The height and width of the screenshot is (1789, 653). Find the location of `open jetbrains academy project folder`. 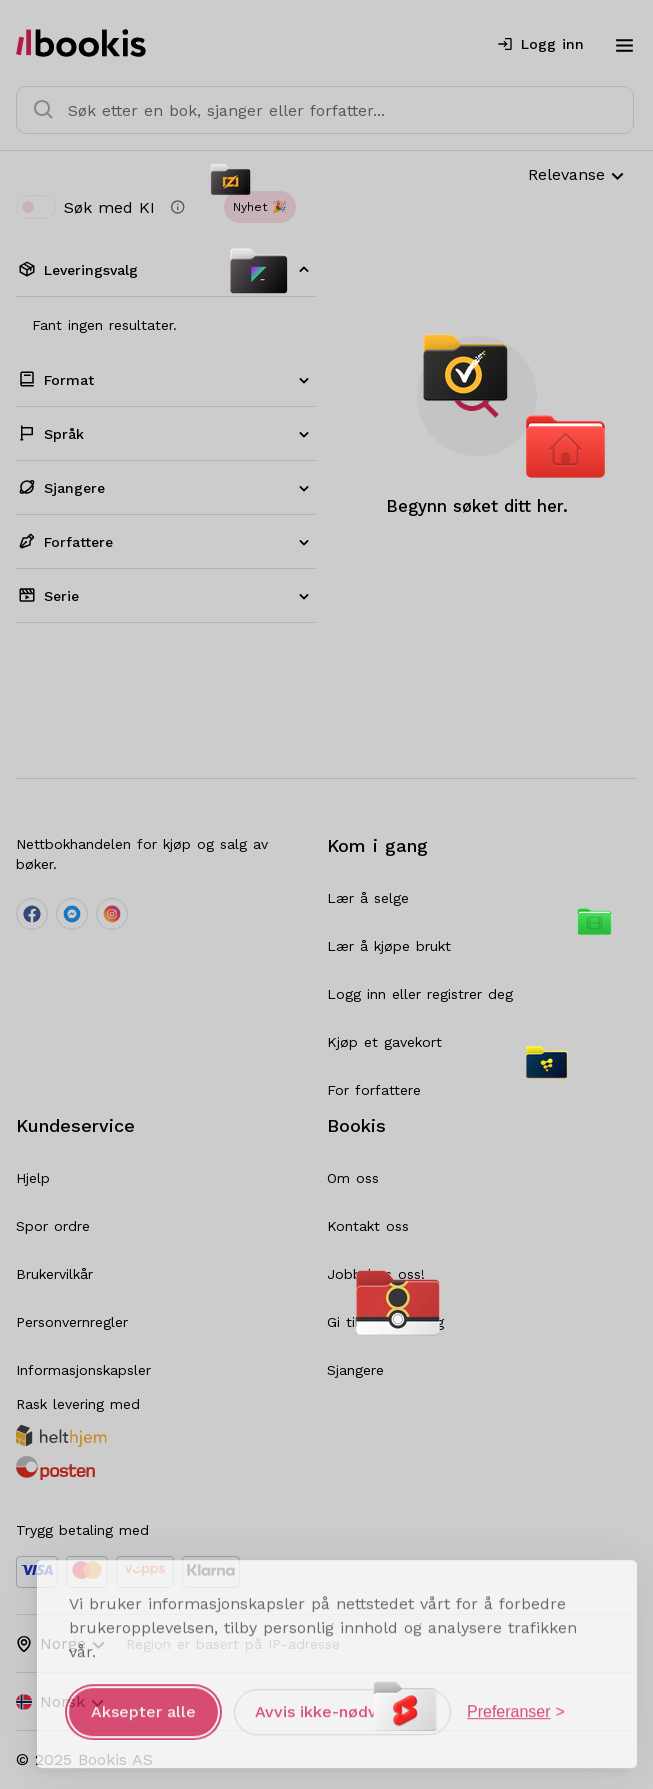

open jetbrains academy project folder is located at coordinates (258, 272).